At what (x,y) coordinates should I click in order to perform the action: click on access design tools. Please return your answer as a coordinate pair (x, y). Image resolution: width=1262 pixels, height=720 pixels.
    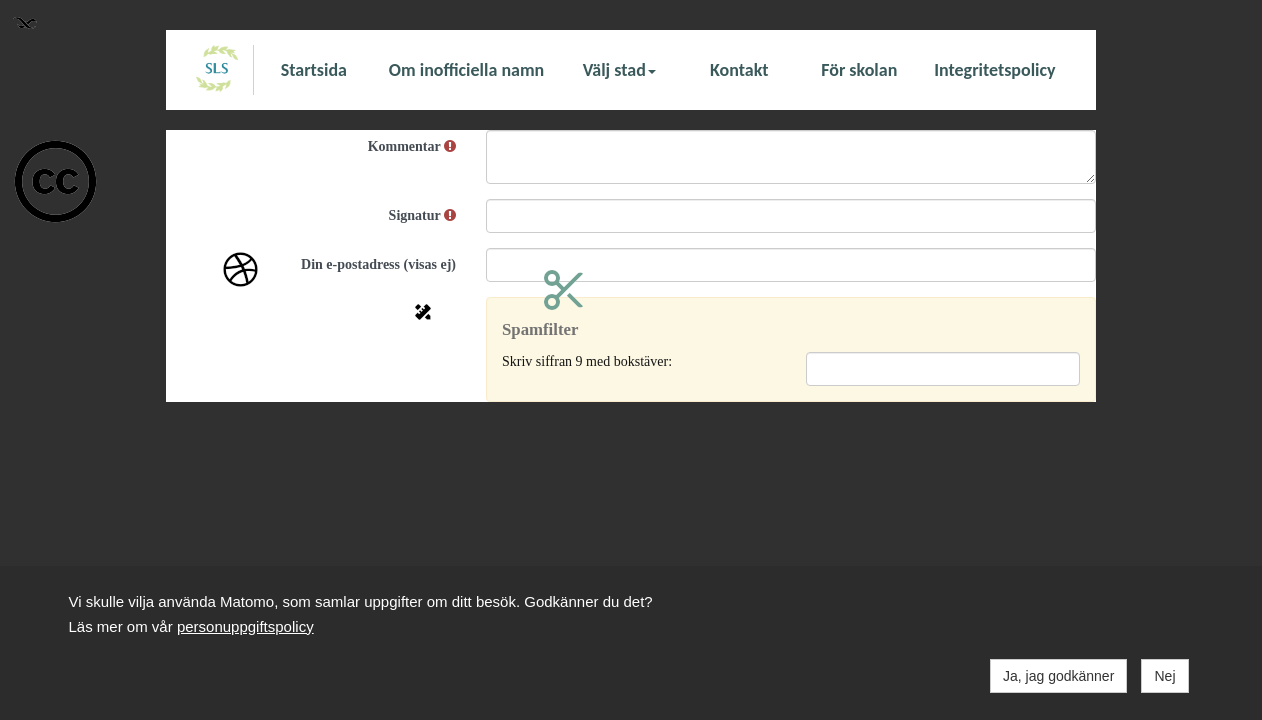
    Looking at the image, I should click on (423, 312).